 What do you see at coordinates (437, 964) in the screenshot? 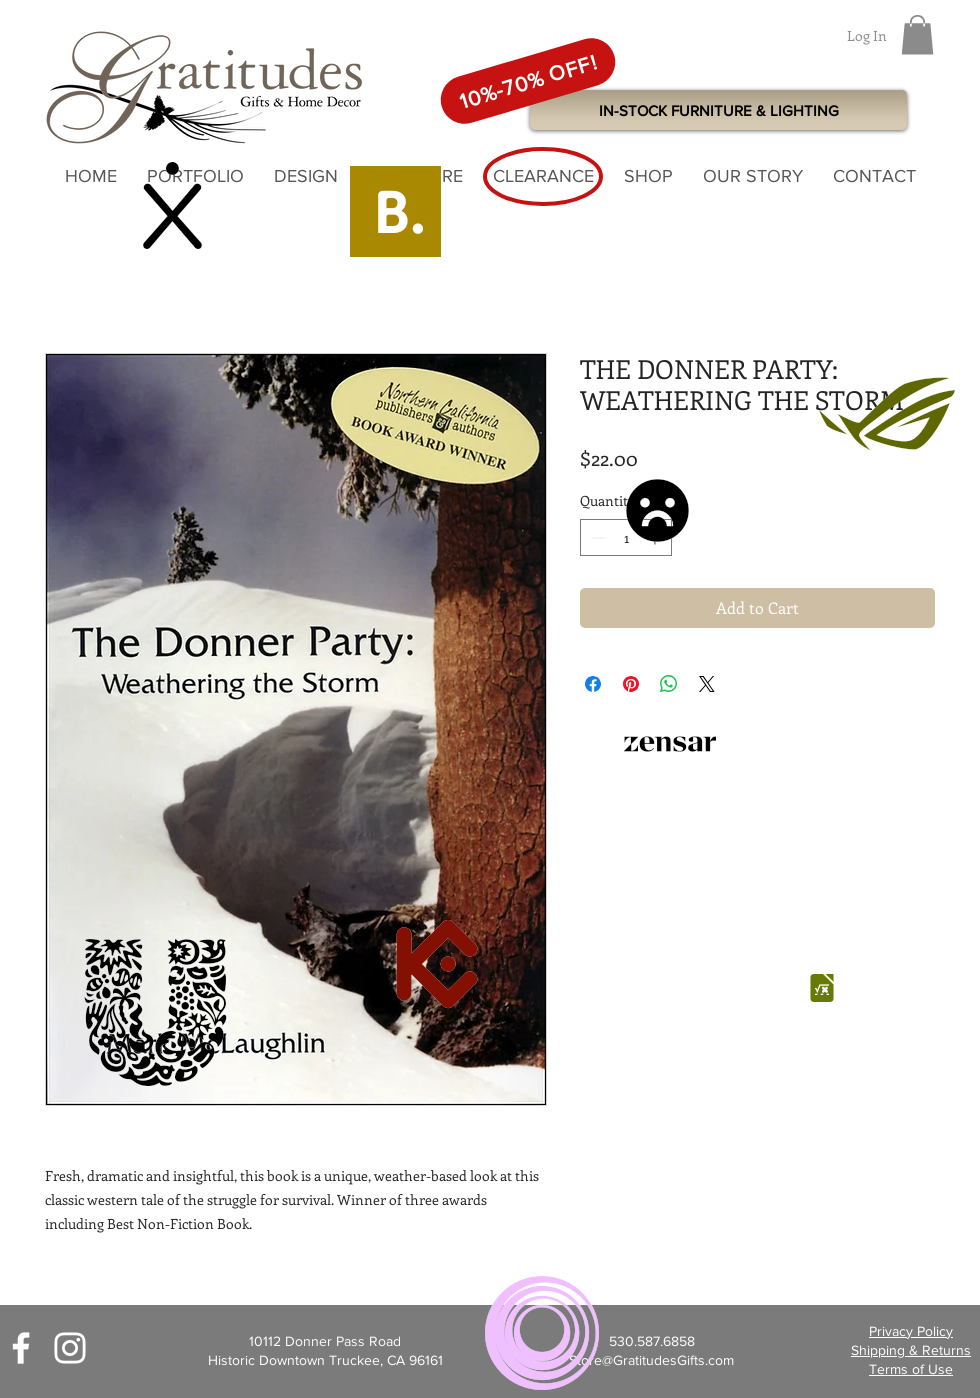
I see `open the KuCoin cryptocurrency exchange app` at bounding box center [437, 964].